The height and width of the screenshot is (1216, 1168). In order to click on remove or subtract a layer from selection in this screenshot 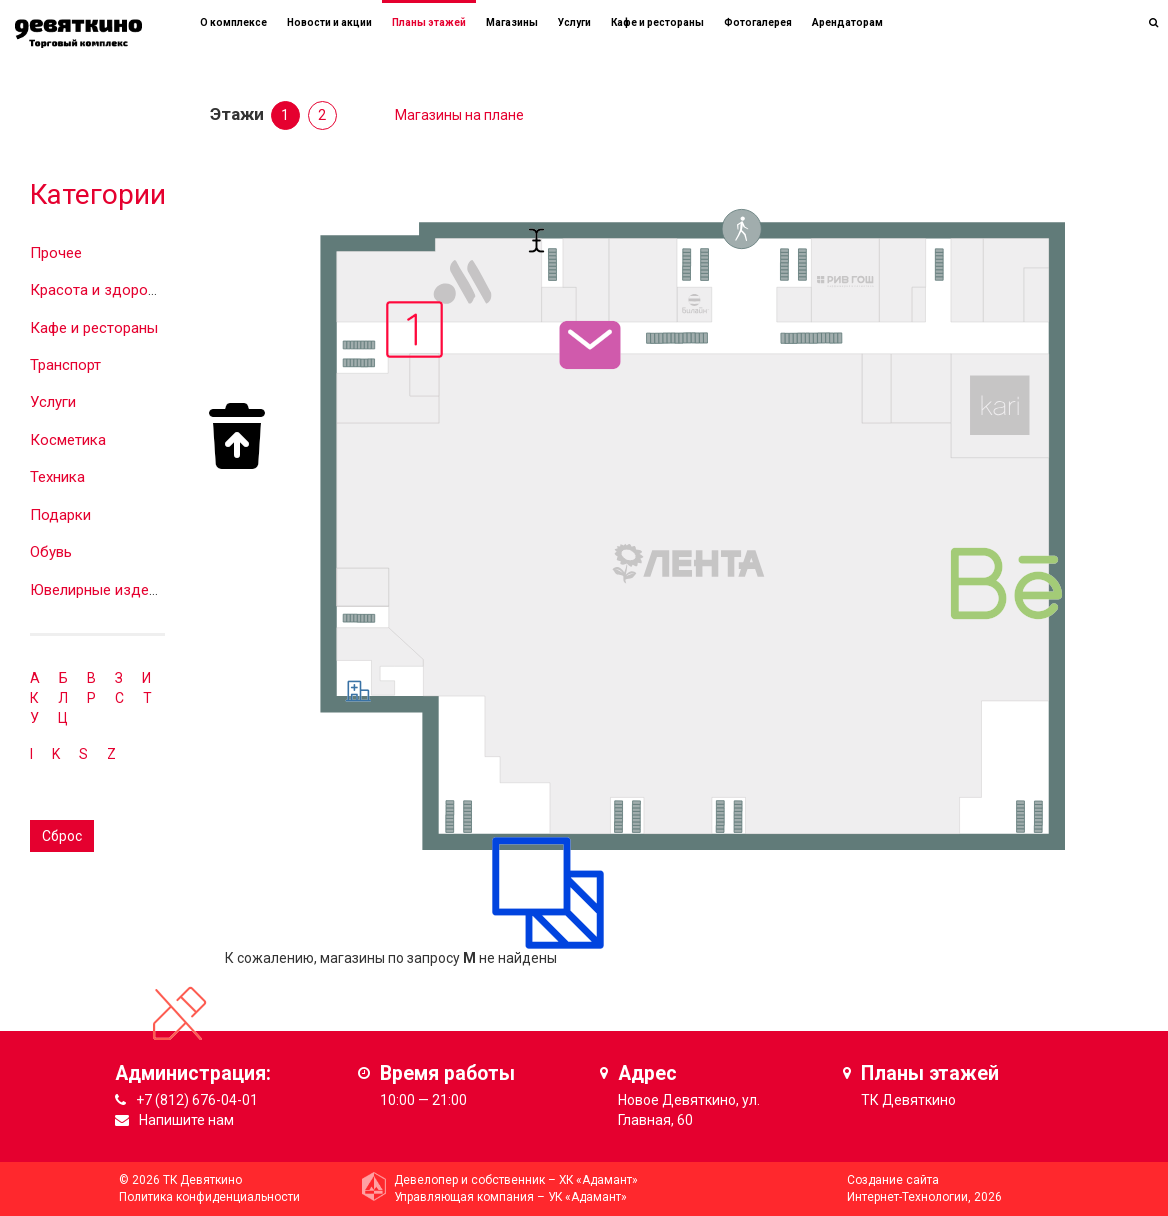, I will do `click(548, 893)`.